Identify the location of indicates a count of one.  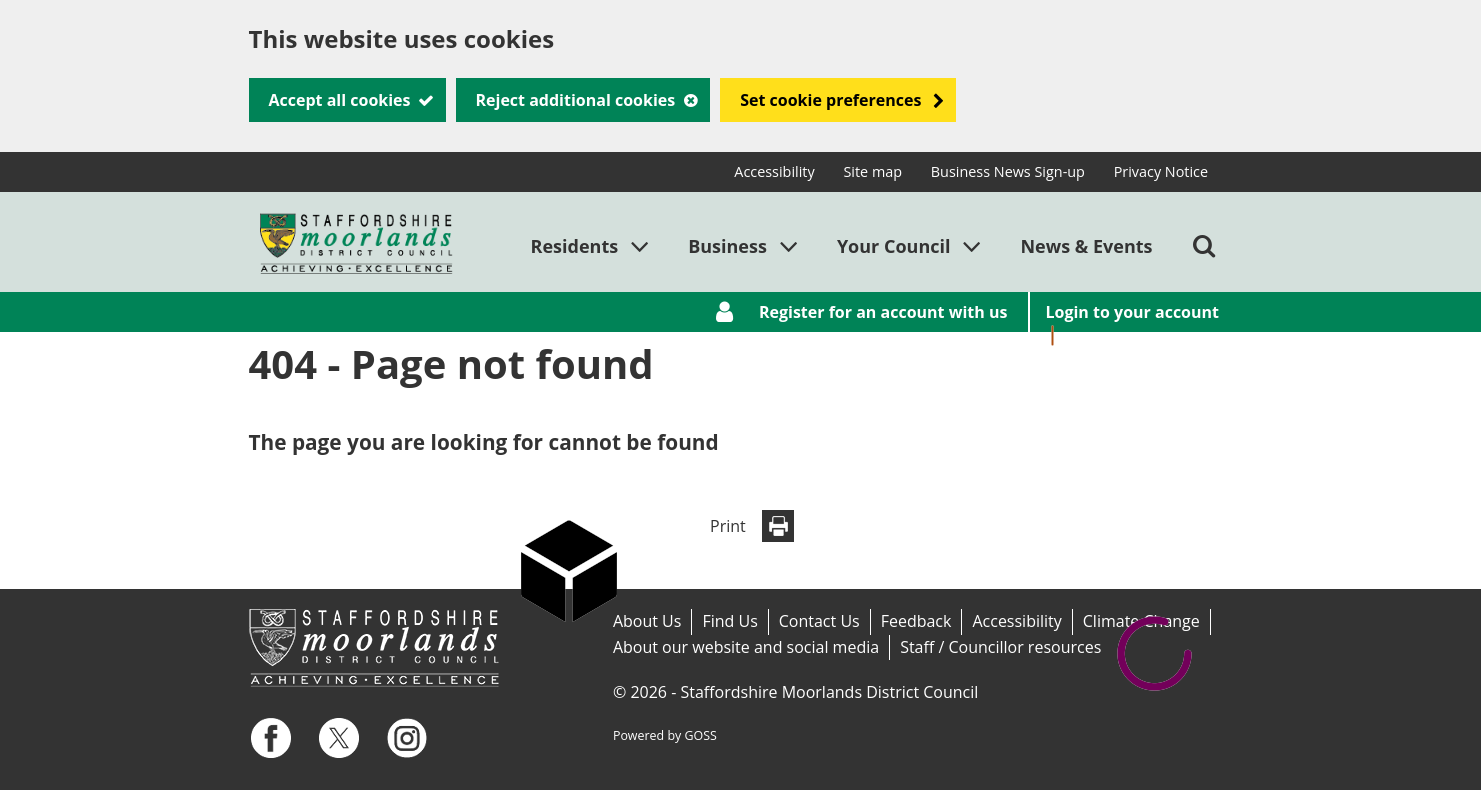
(1061, 335).